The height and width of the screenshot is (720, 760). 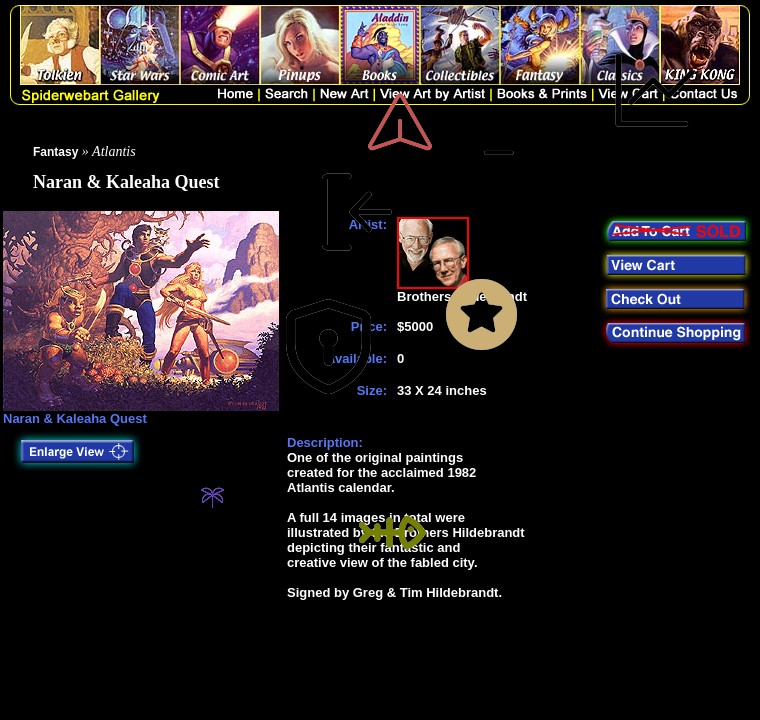 I want to click on send a message, so click(x=400, y=123).